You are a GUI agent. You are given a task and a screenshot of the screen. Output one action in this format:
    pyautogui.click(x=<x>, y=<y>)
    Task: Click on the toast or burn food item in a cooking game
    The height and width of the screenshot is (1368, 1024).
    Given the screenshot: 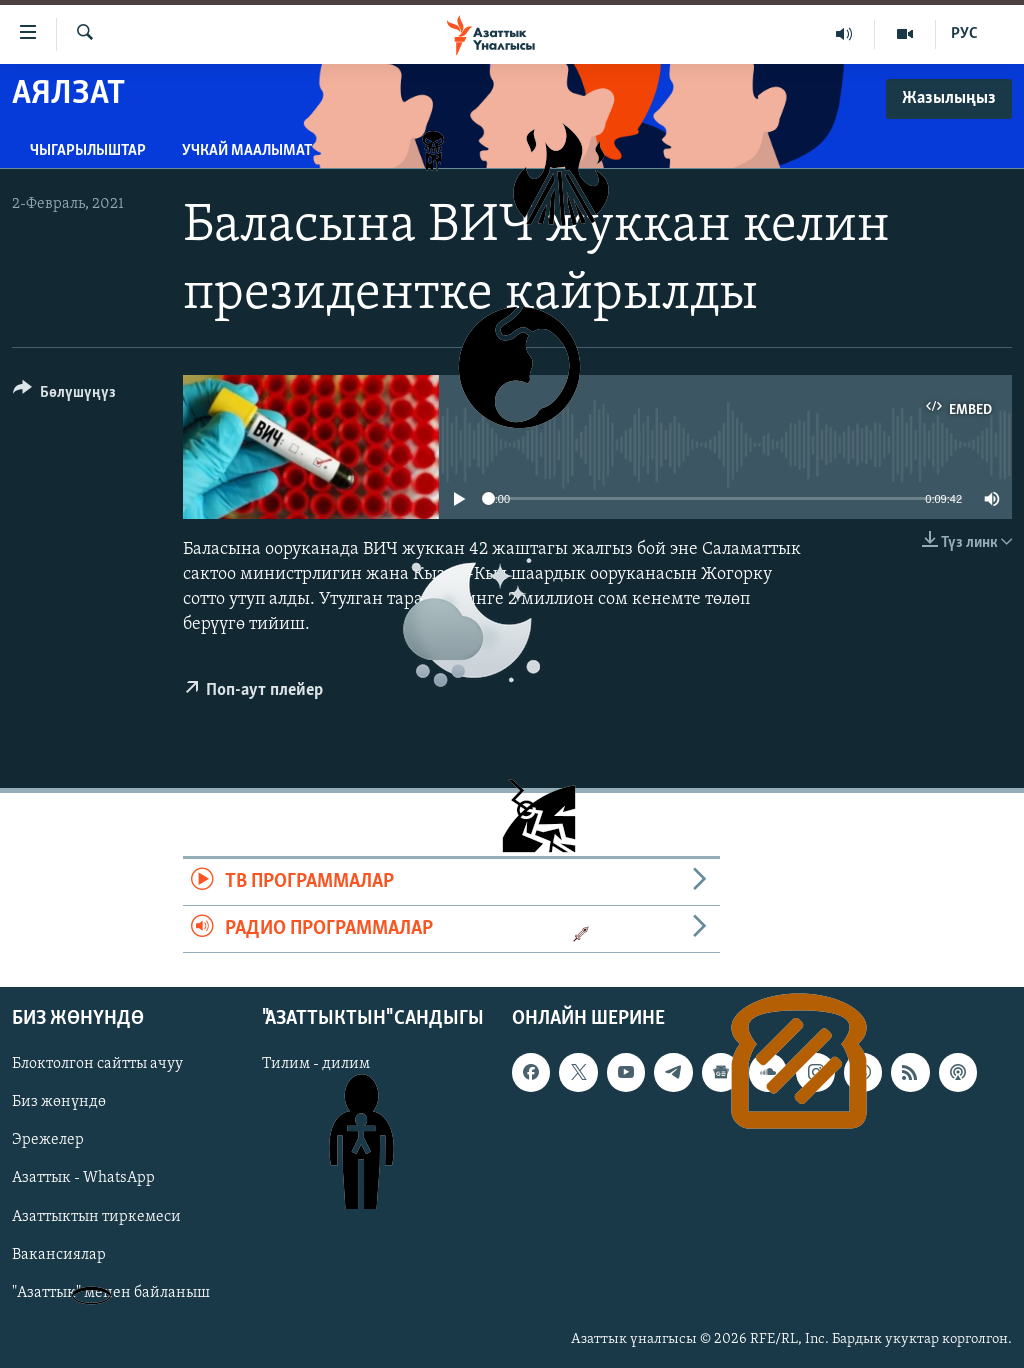 What is the action you would take?
    pyautogui.click(x=799, y=1061)
    